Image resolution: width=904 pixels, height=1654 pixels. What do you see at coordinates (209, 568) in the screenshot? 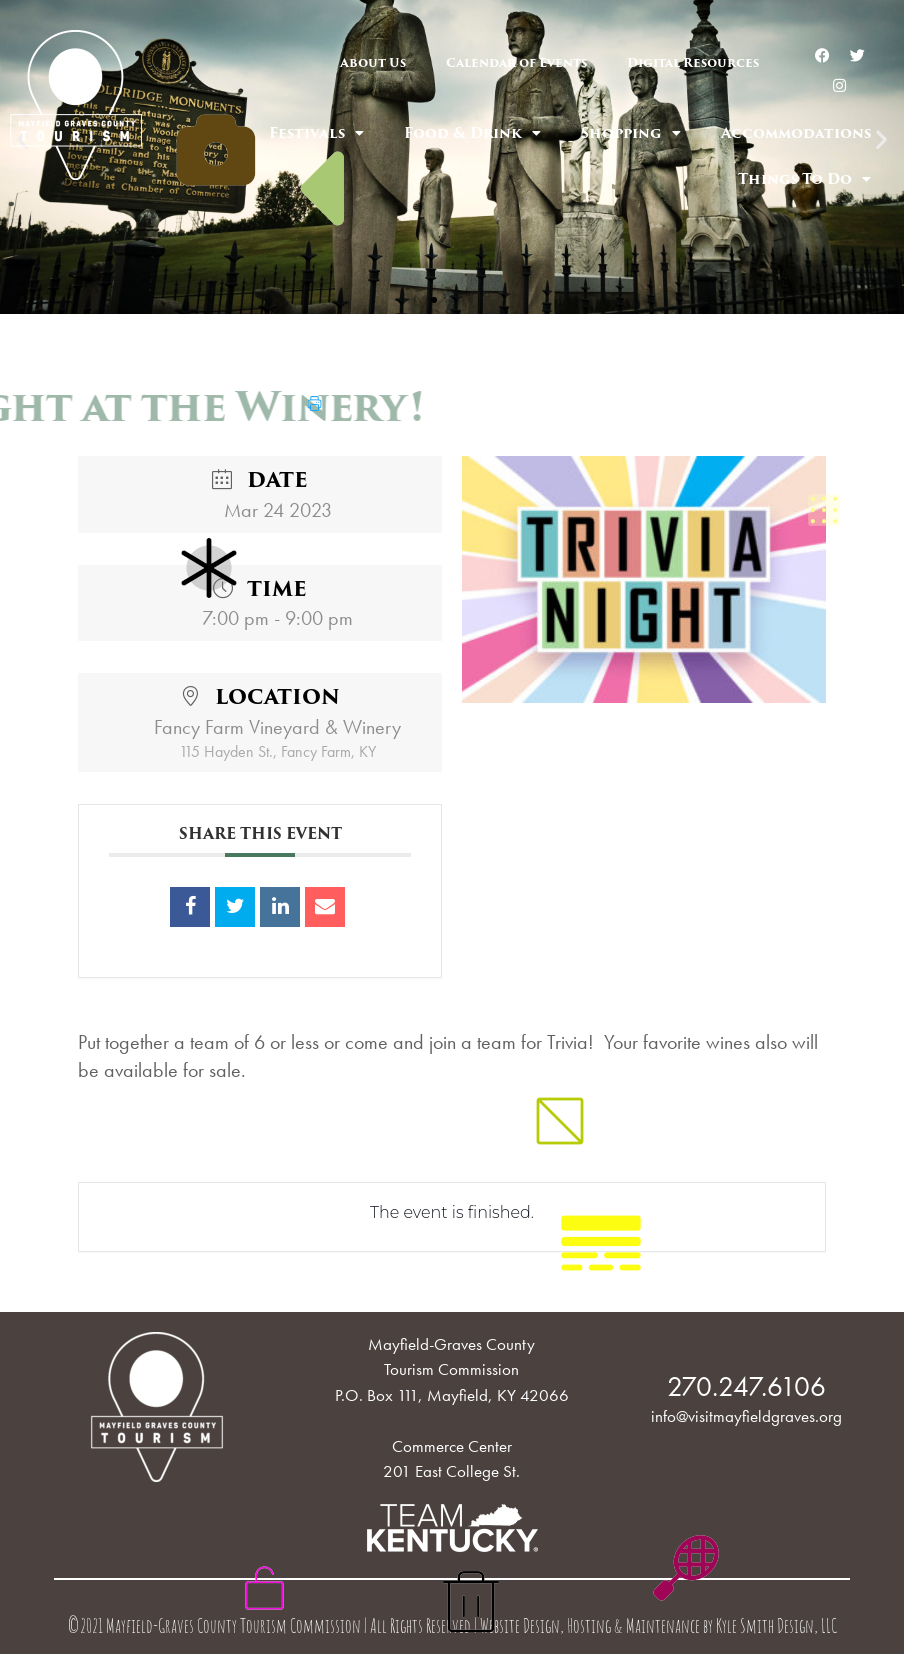
I see `indicates a required field in a form` at bounding box center [209, 568].